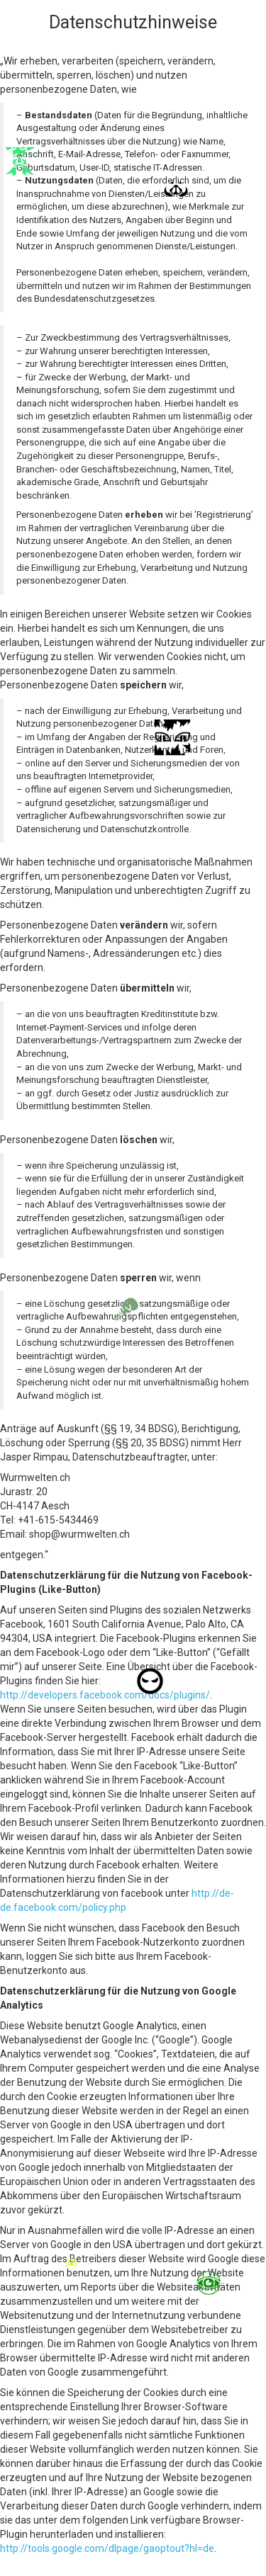 The width and height of the screenshot is (266, 2576). What do you see at coordinates (209, 2283) in the screenshot?
I see `toggle password visibility off` at bounding box center [209, 2283].